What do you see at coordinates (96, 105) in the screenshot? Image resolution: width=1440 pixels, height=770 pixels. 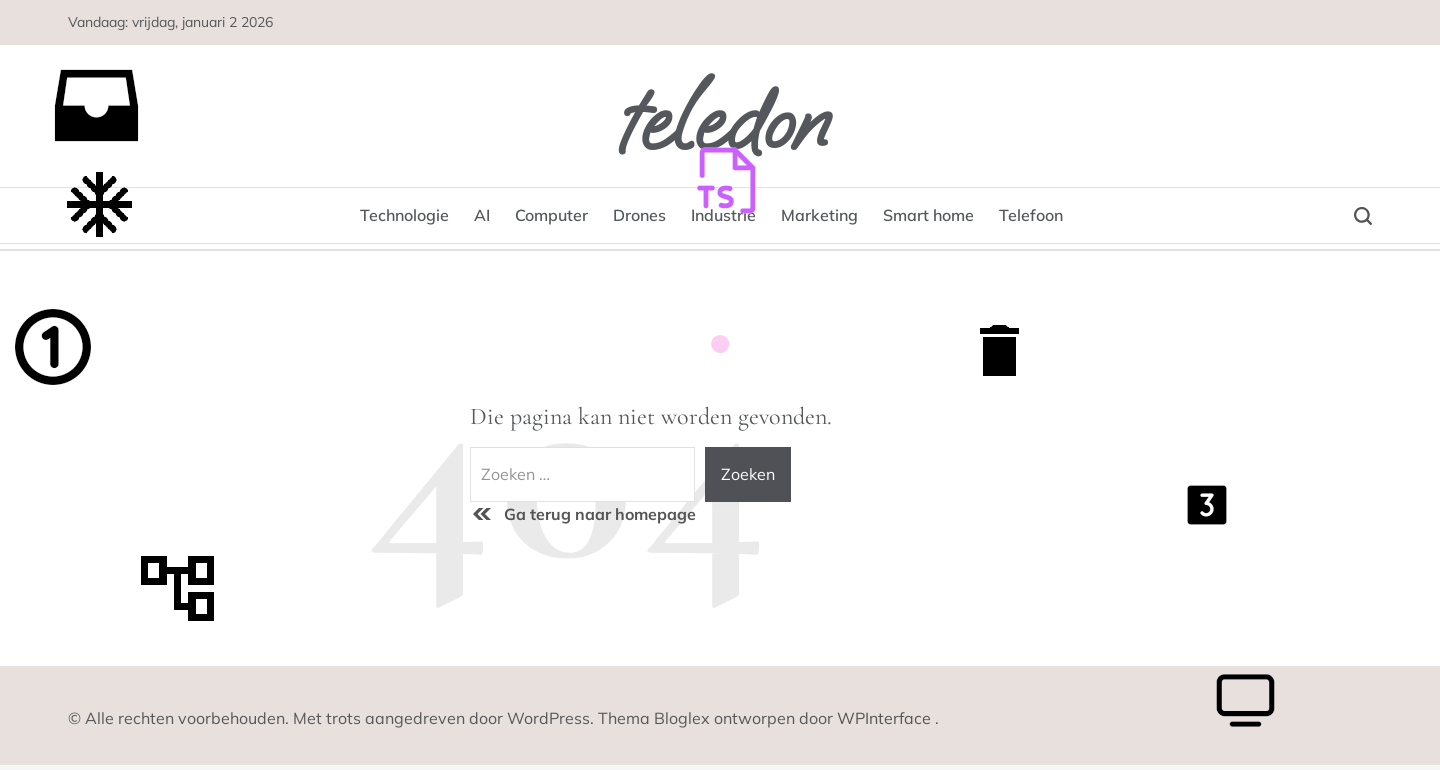 I see `access your inbox or file tray` at bounding box center [96, 105].